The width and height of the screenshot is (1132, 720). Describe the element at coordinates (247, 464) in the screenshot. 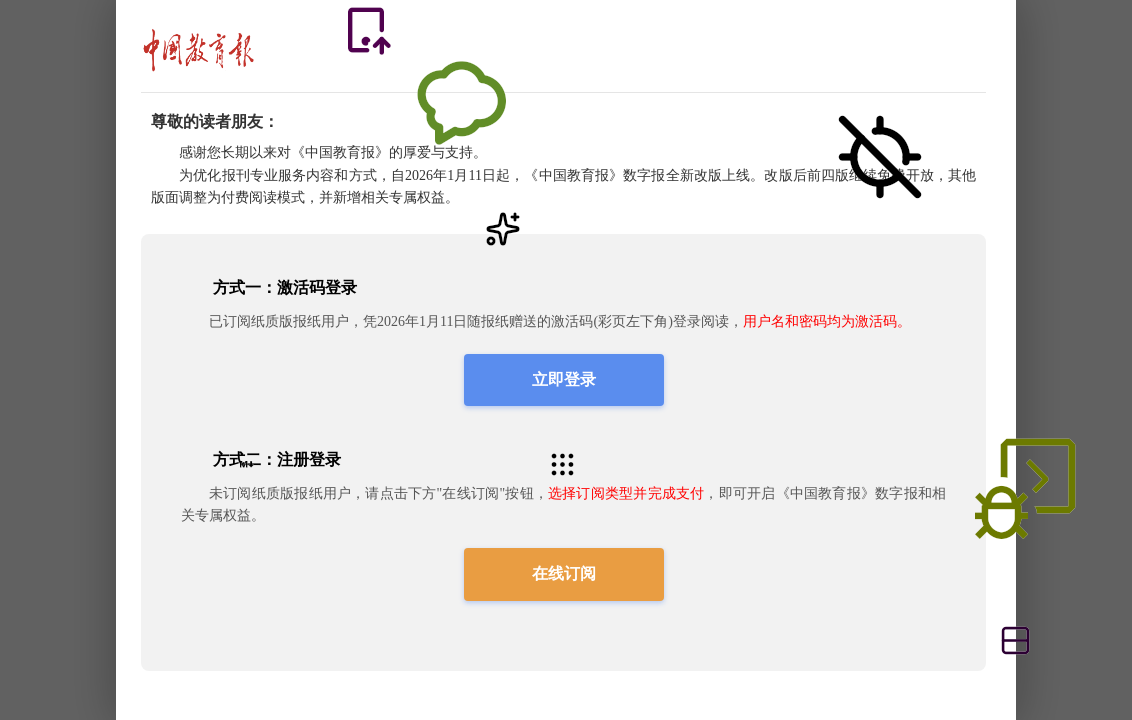

I see `format text using markdown` at that location.